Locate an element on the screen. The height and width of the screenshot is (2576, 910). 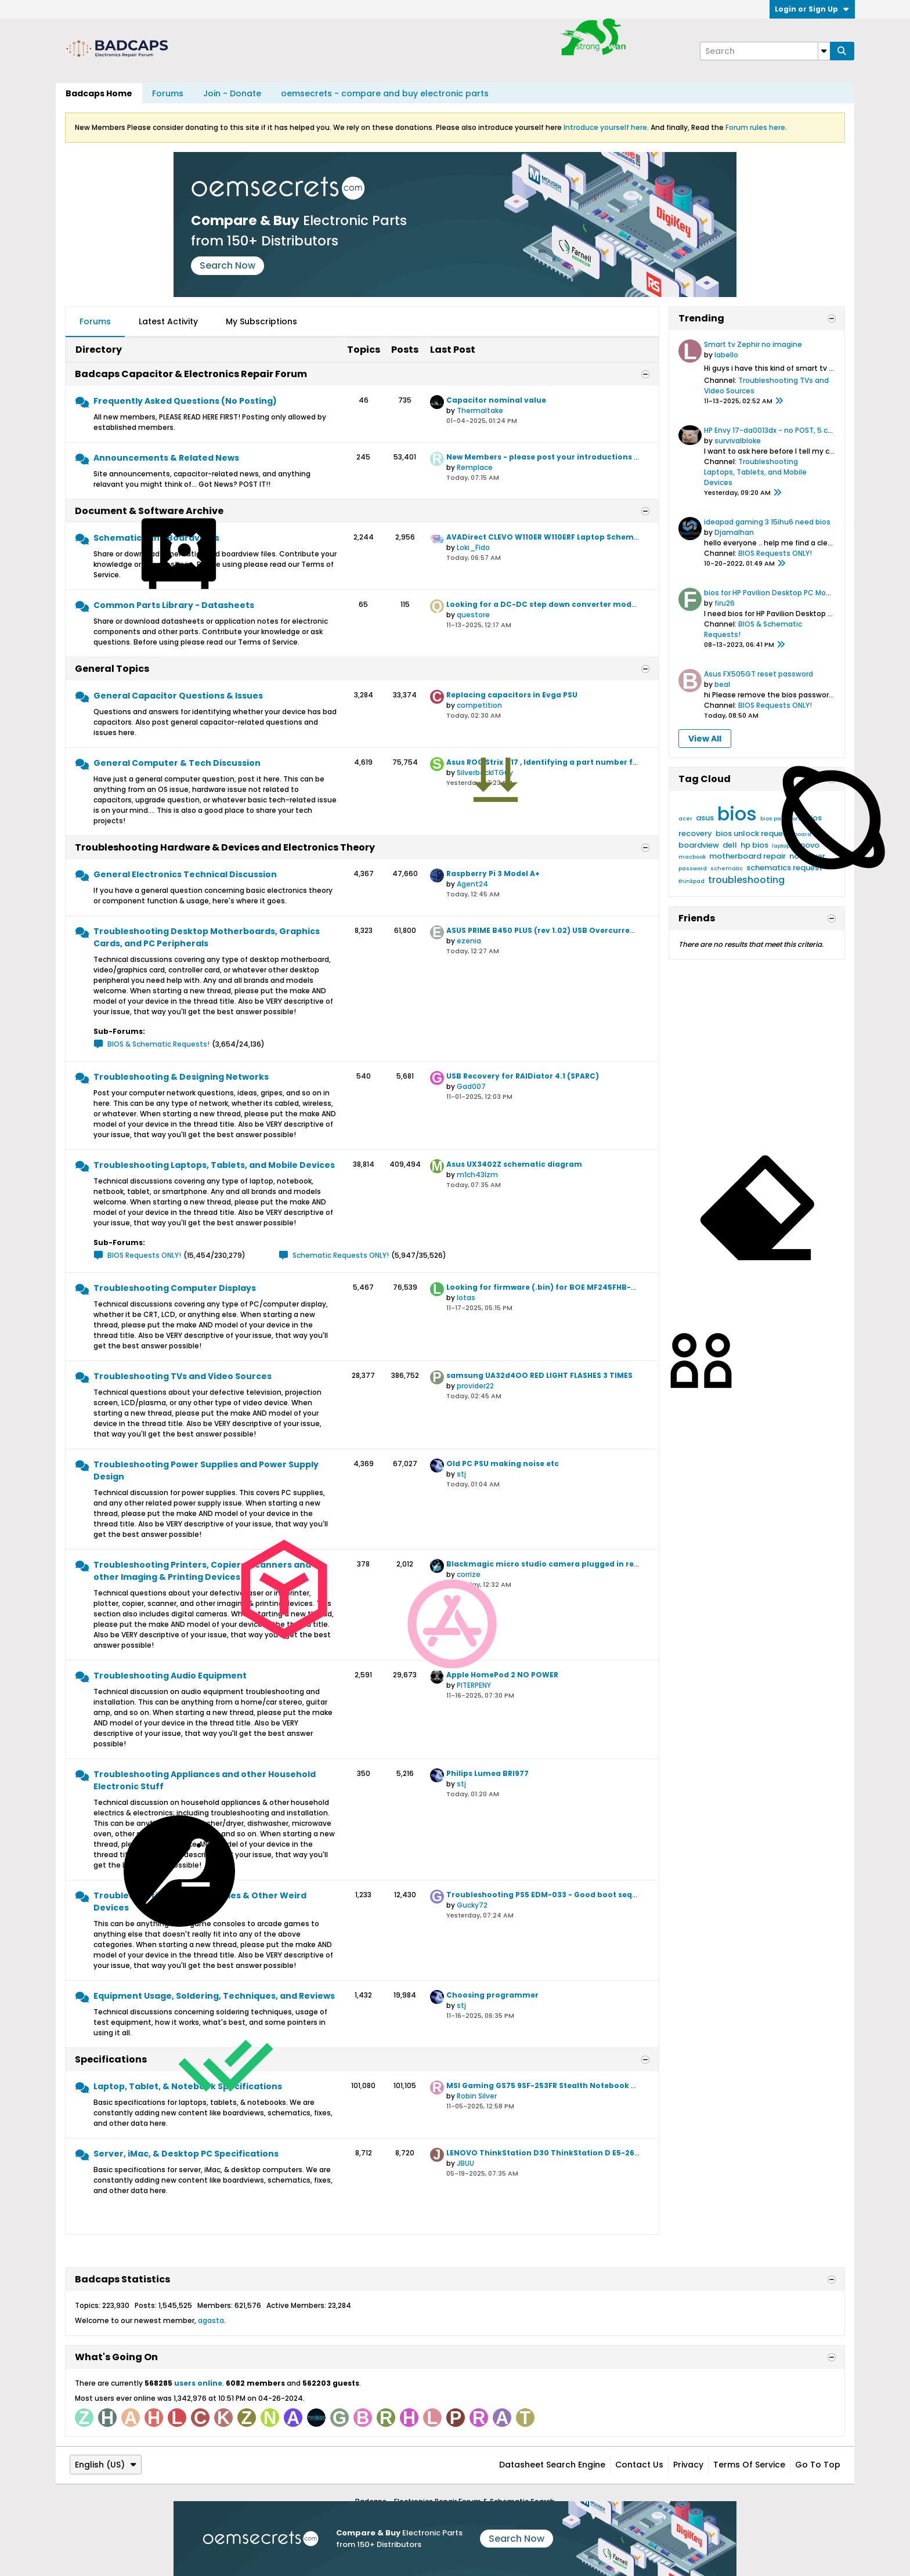
open Dataiku application is located at coordinates (179, 1871).